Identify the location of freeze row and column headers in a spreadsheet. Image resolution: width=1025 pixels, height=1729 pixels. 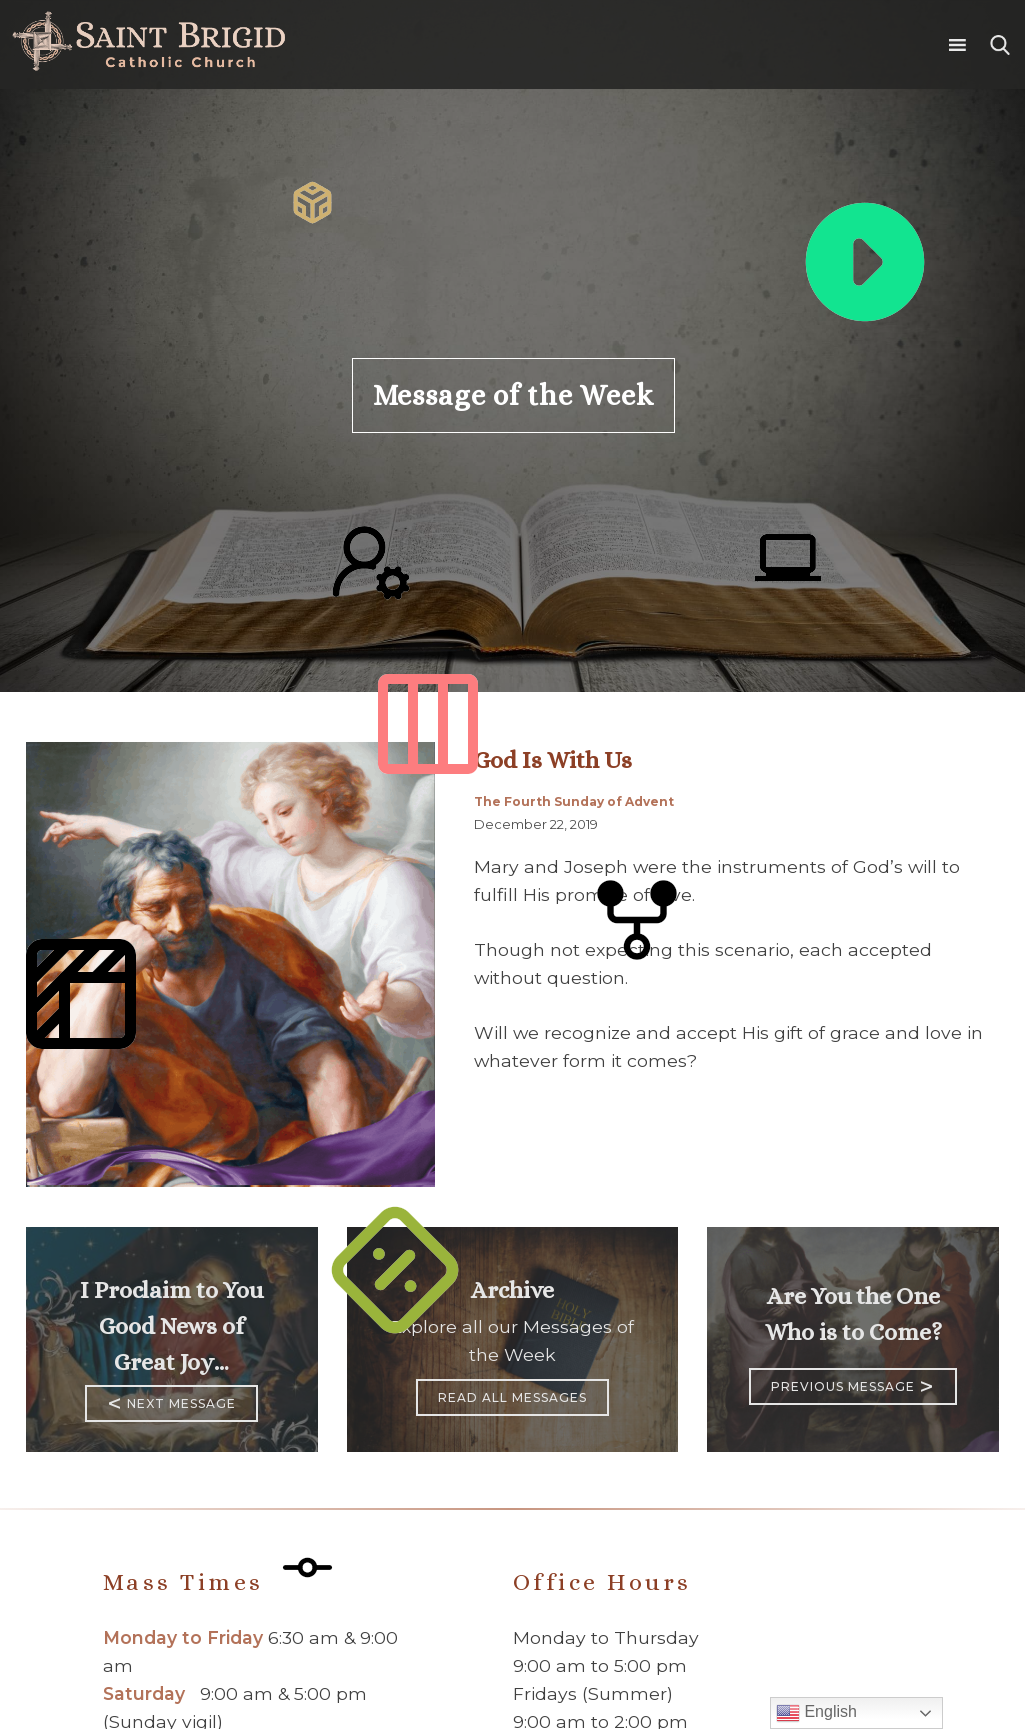
(81, 994).